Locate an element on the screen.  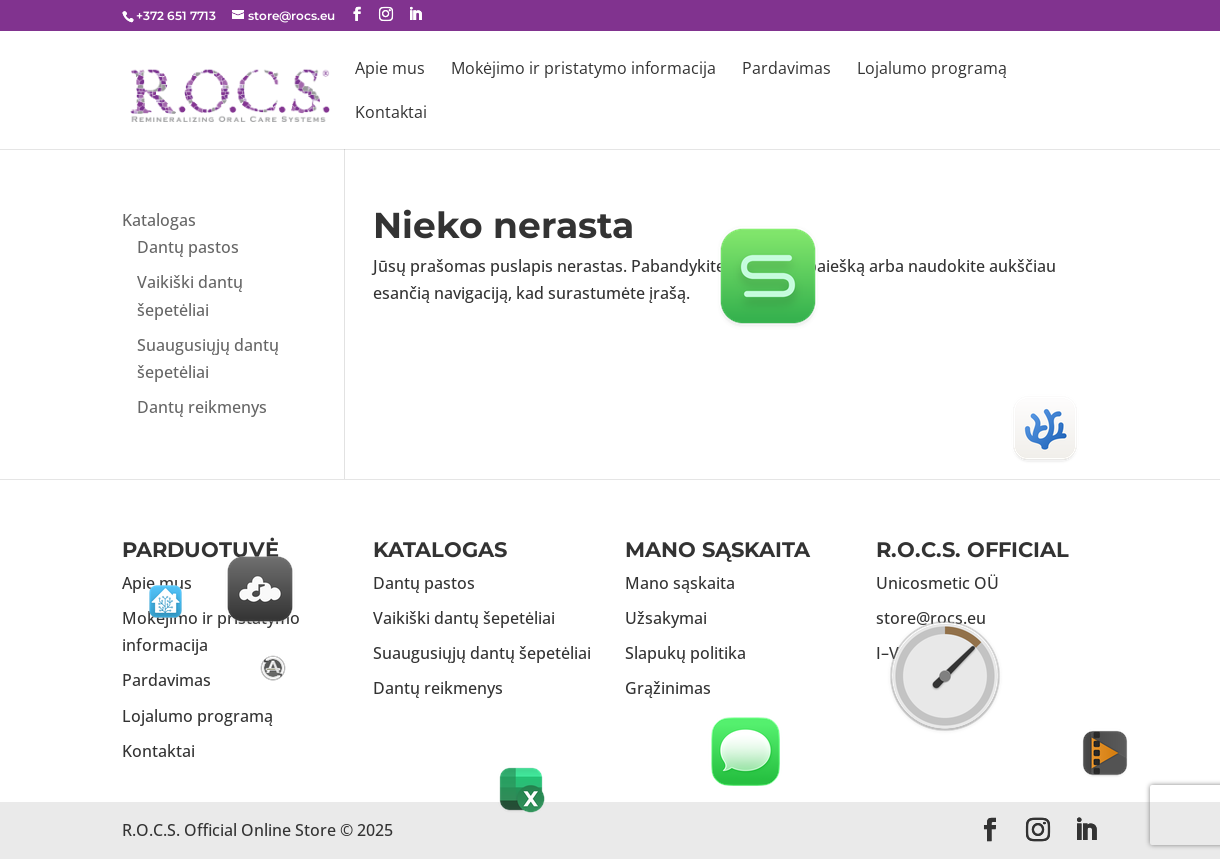
open blackmagic raw player app is located at coordinates (1105, 753).